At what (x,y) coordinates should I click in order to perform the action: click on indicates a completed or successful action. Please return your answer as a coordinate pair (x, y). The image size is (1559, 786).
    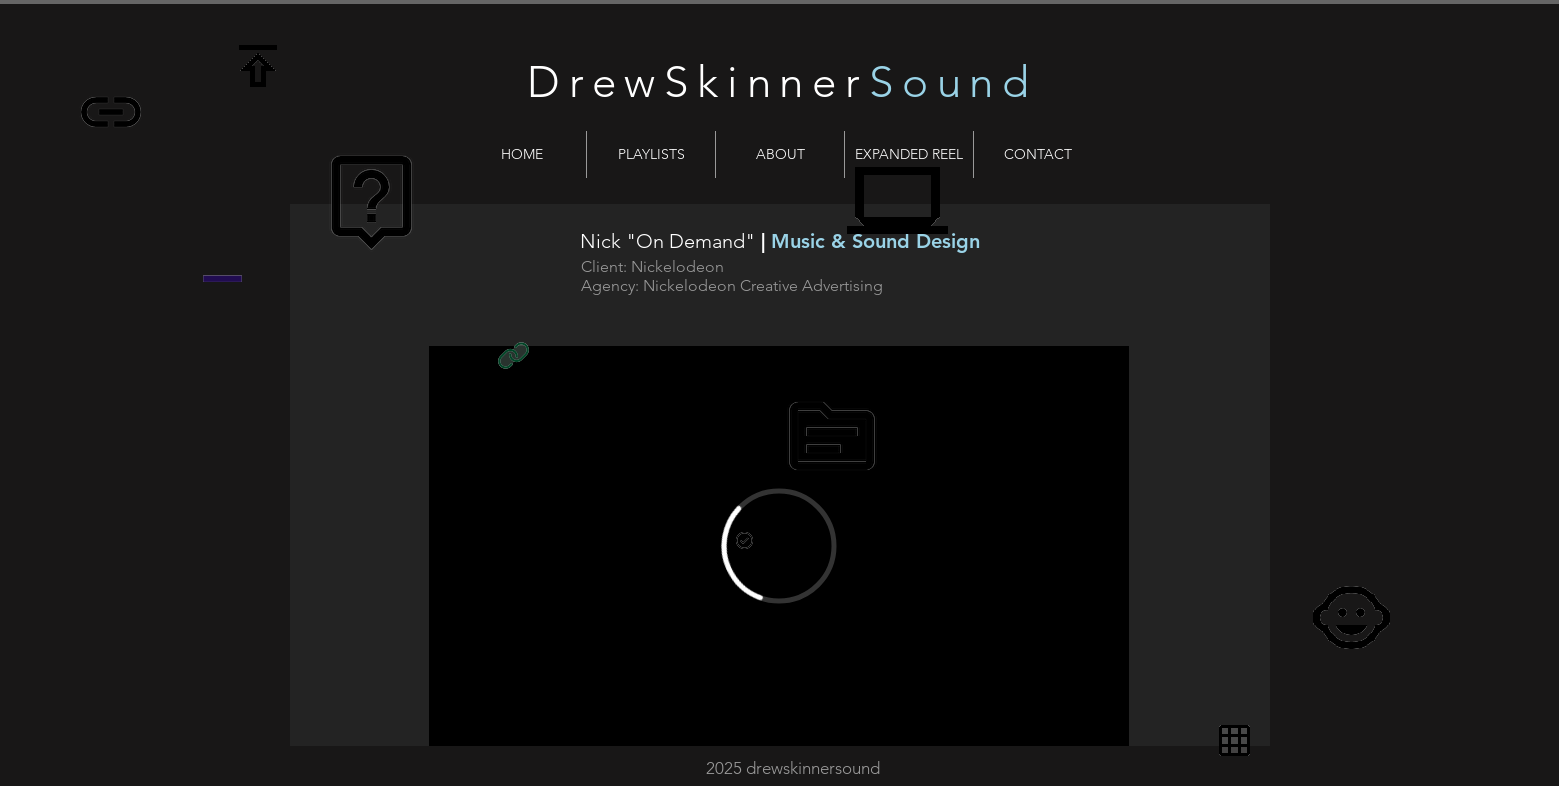
    Looking at the image, I should click on (744, 540).